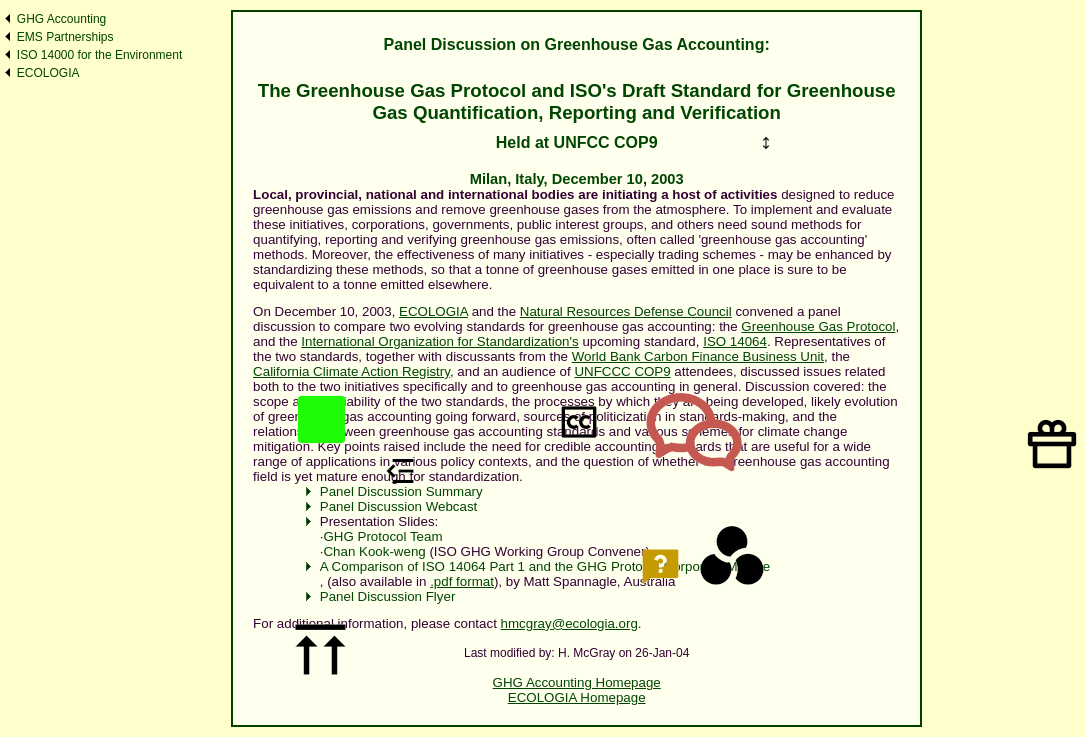  What do you see at coordinates (1052, 444) in the screenshot?
I see `view available rewards or gifts` at bounding box center [1052, 444].